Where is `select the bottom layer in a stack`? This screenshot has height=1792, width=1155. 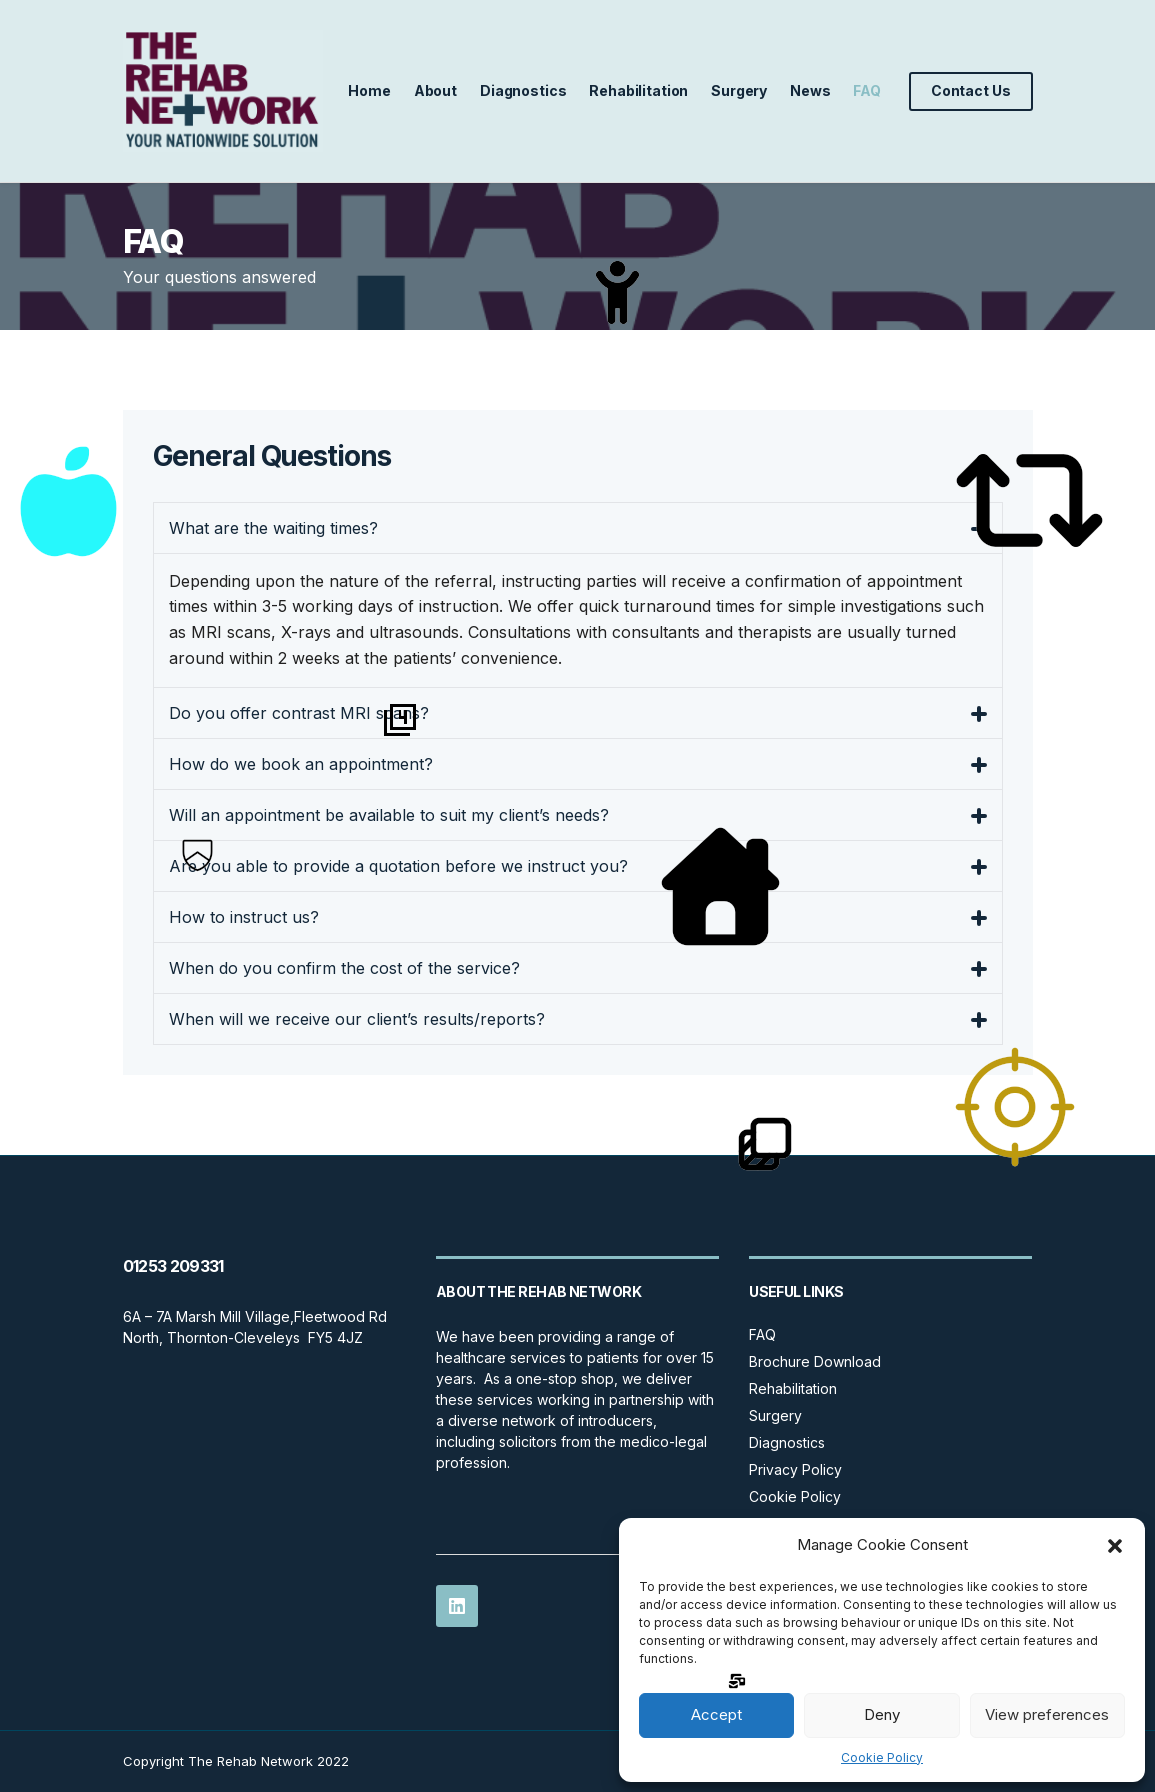 select the bottom layer in a stack is located at coordinates (765, 1144).